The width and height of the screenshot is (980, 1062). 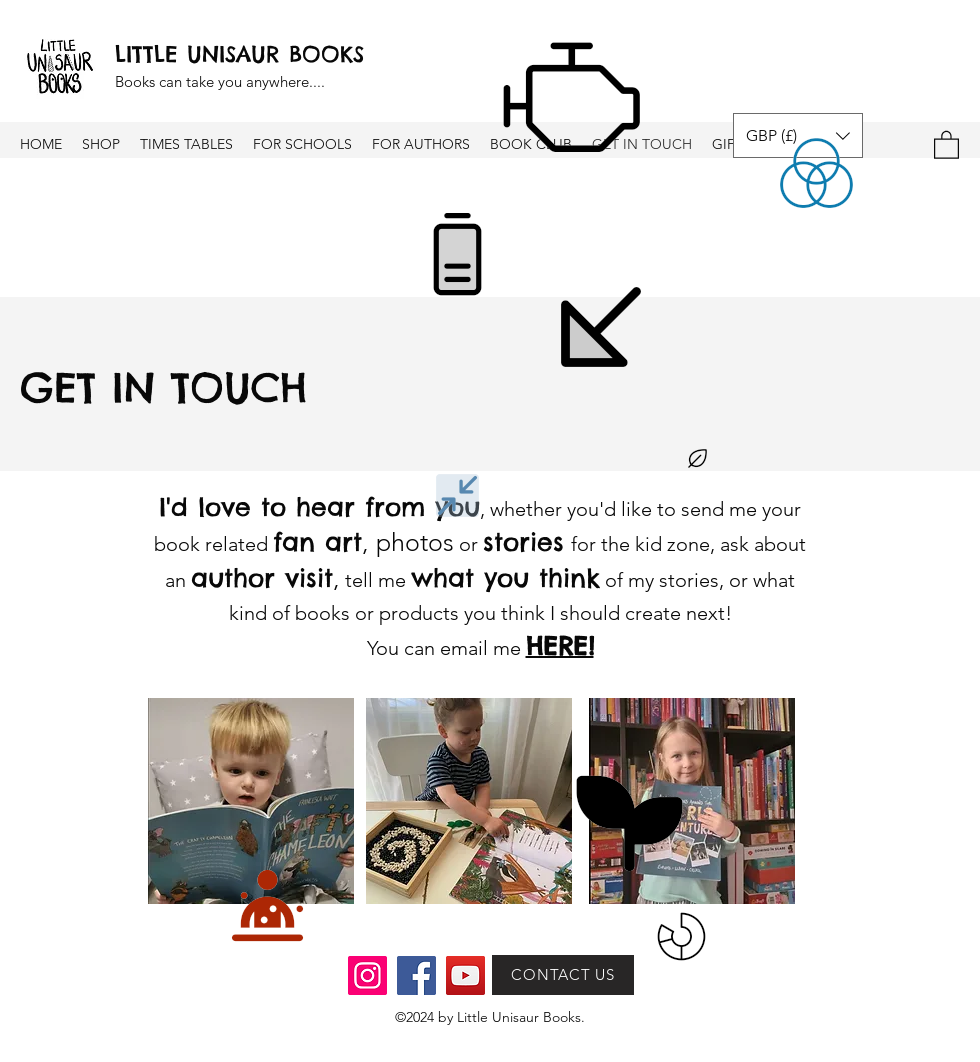 I want to click on view eco-friendly or sustainable options, so click(x=697, y=458).